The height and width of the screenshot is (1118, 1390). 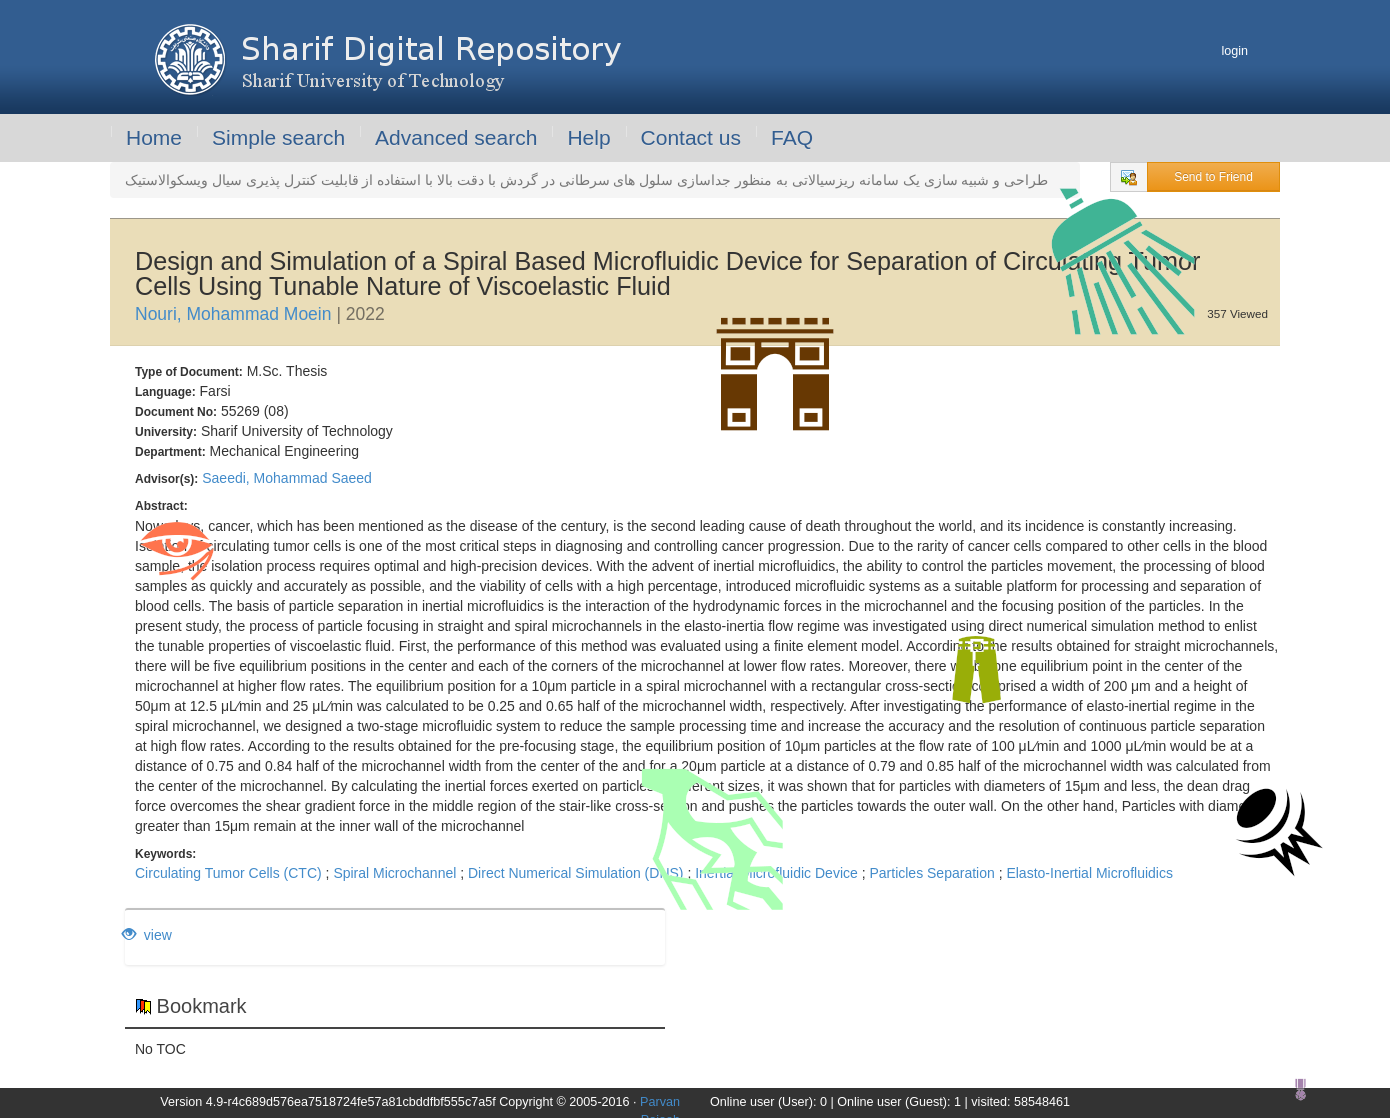 What do you see at coordinates (975, 669) in the screenshot?
I see `browse pants or bottoms in a clothing app` at bounding box center [975, 669].